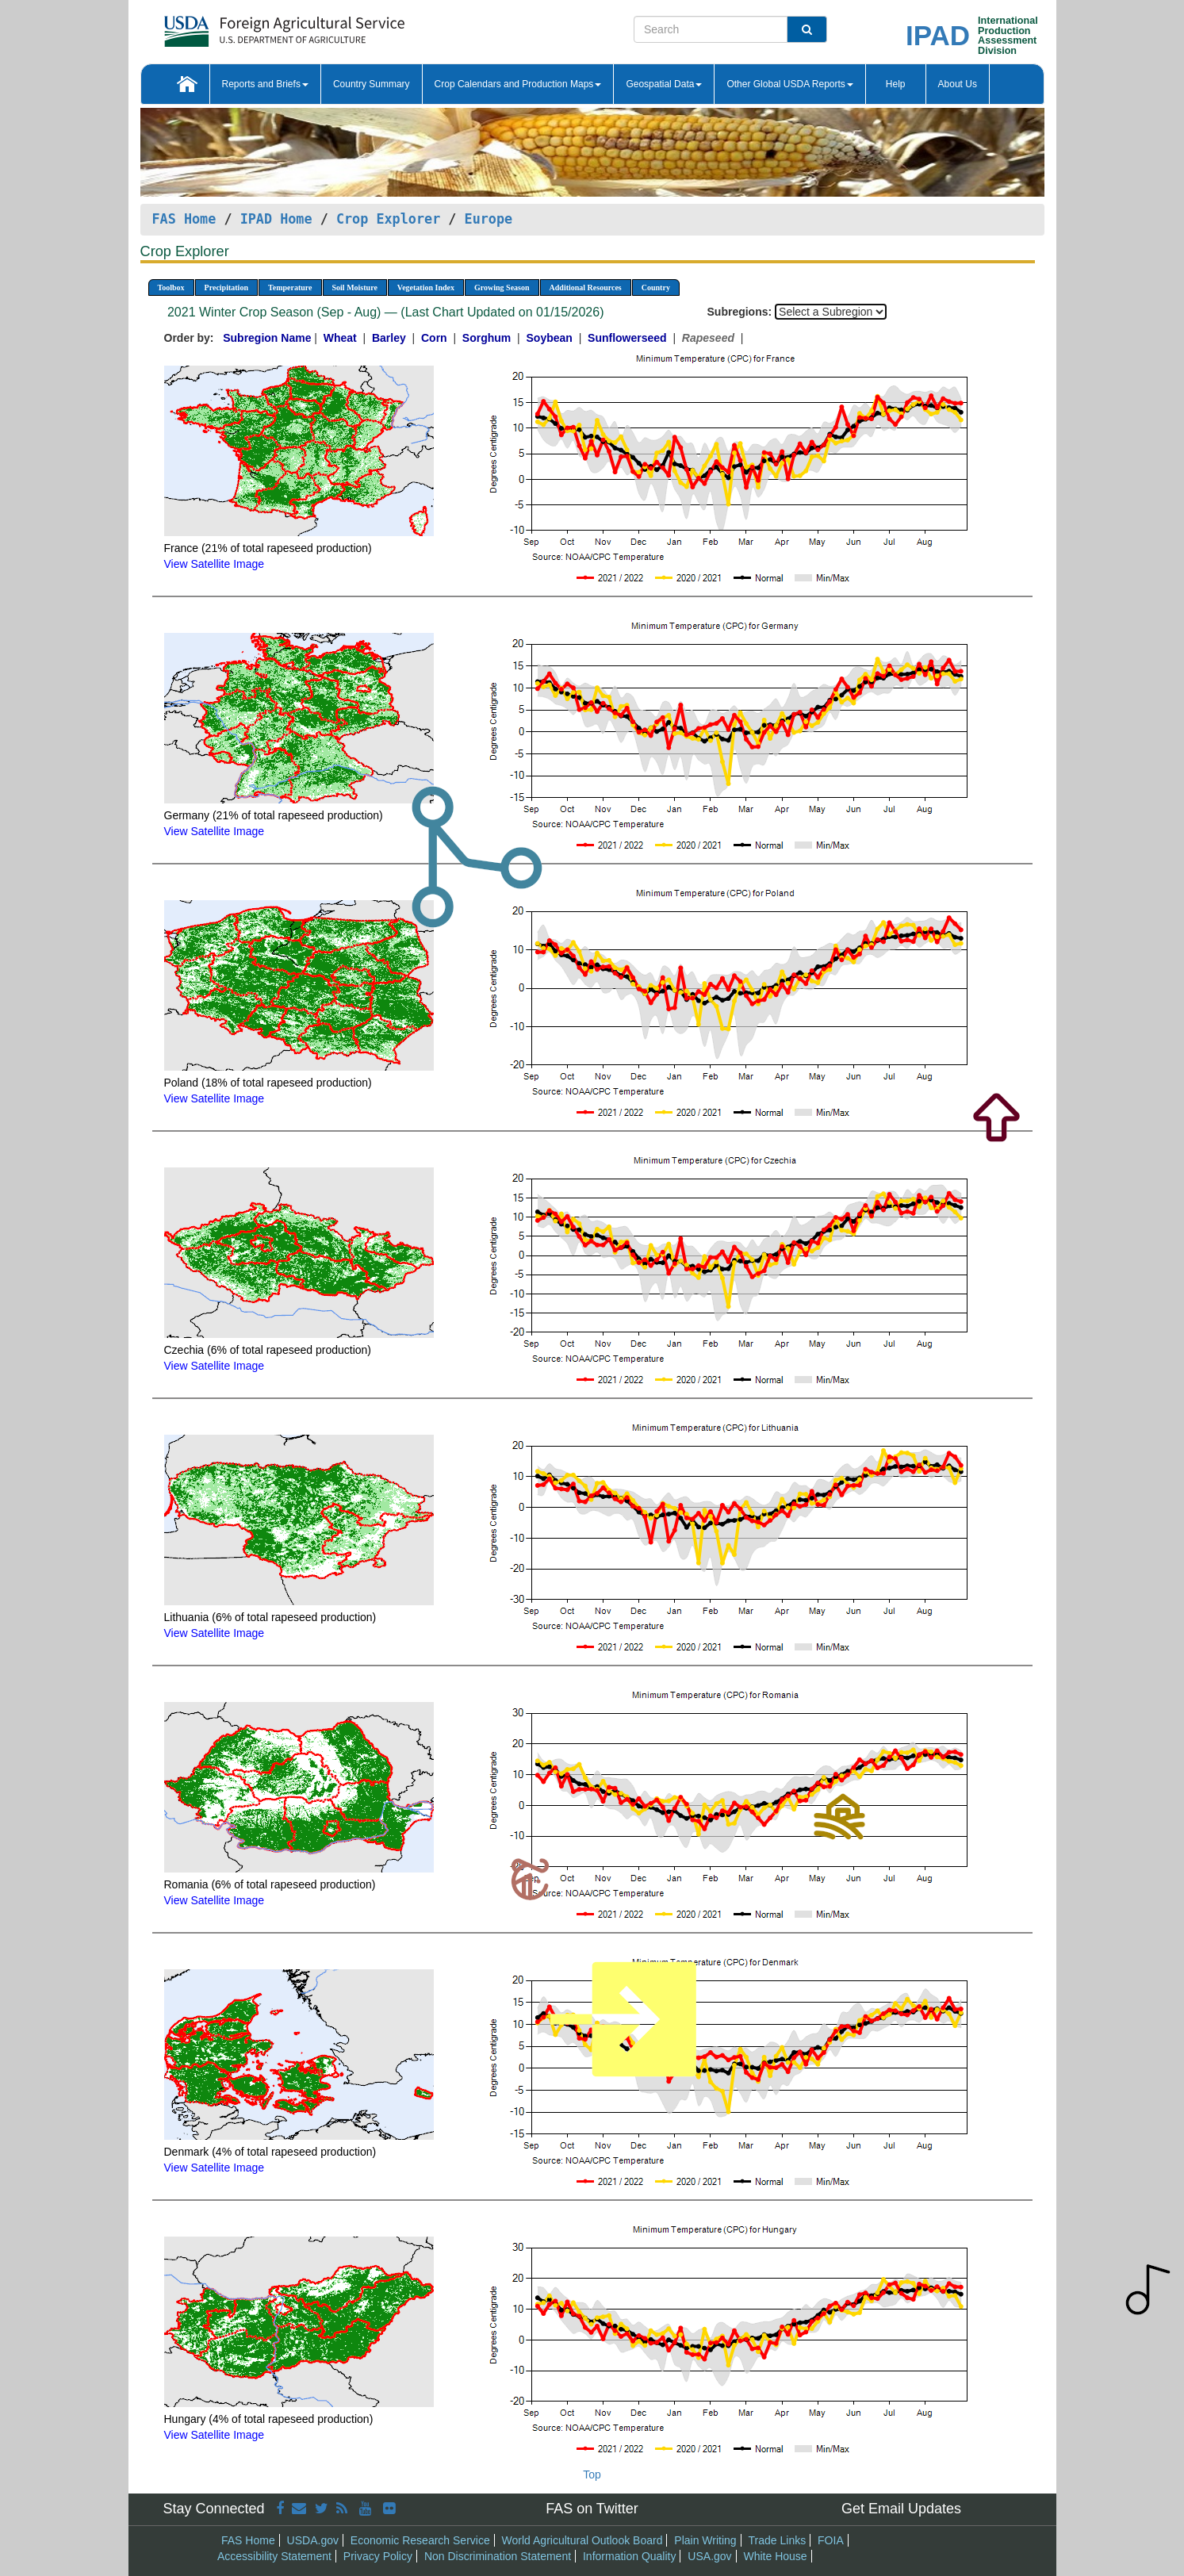 This screenshot has width=1184, height=2576. I want to click on merge branches in version control, so click(466, 857).